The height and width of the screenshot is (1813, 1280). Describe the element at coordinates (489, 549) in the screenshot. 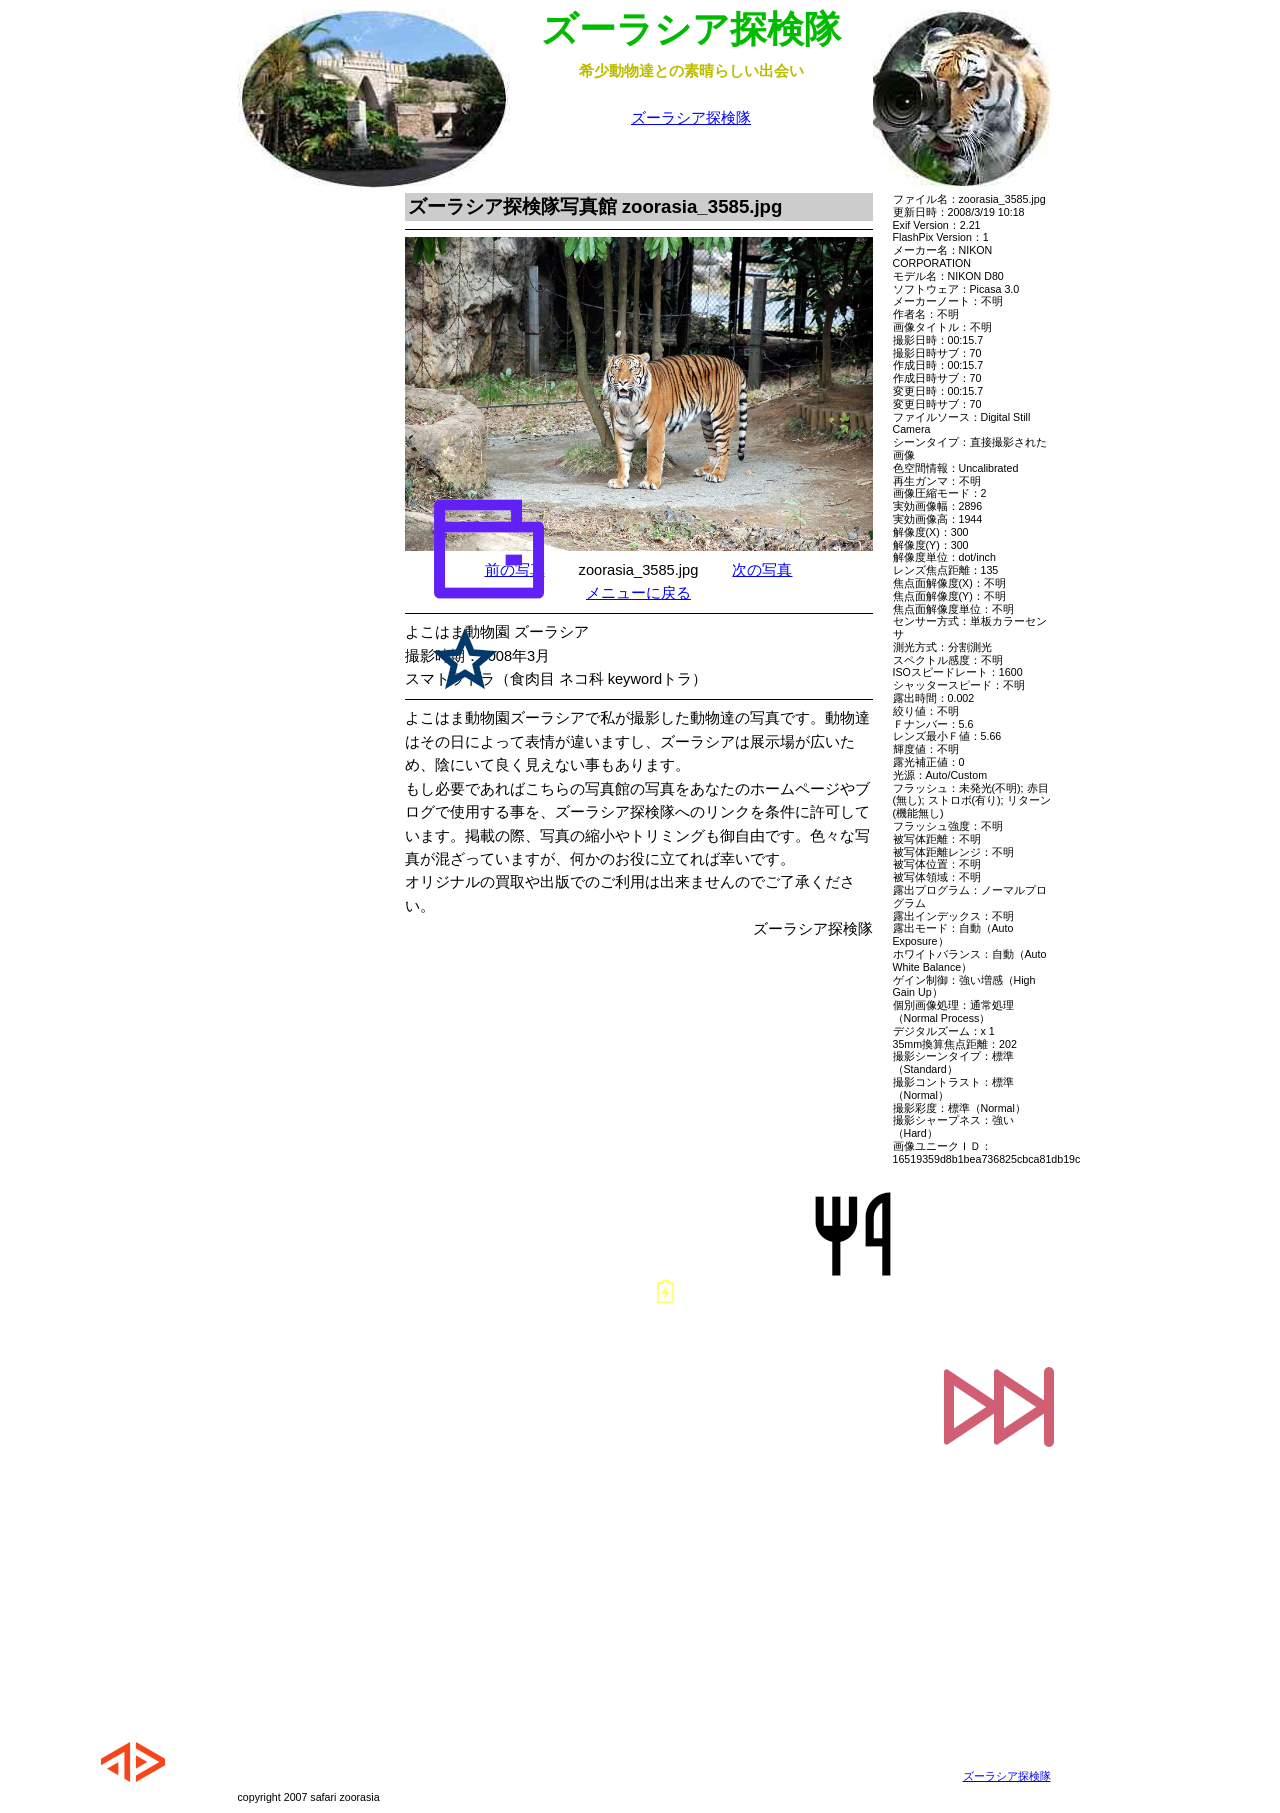

I see `access your wallet or payment methods` at that location.